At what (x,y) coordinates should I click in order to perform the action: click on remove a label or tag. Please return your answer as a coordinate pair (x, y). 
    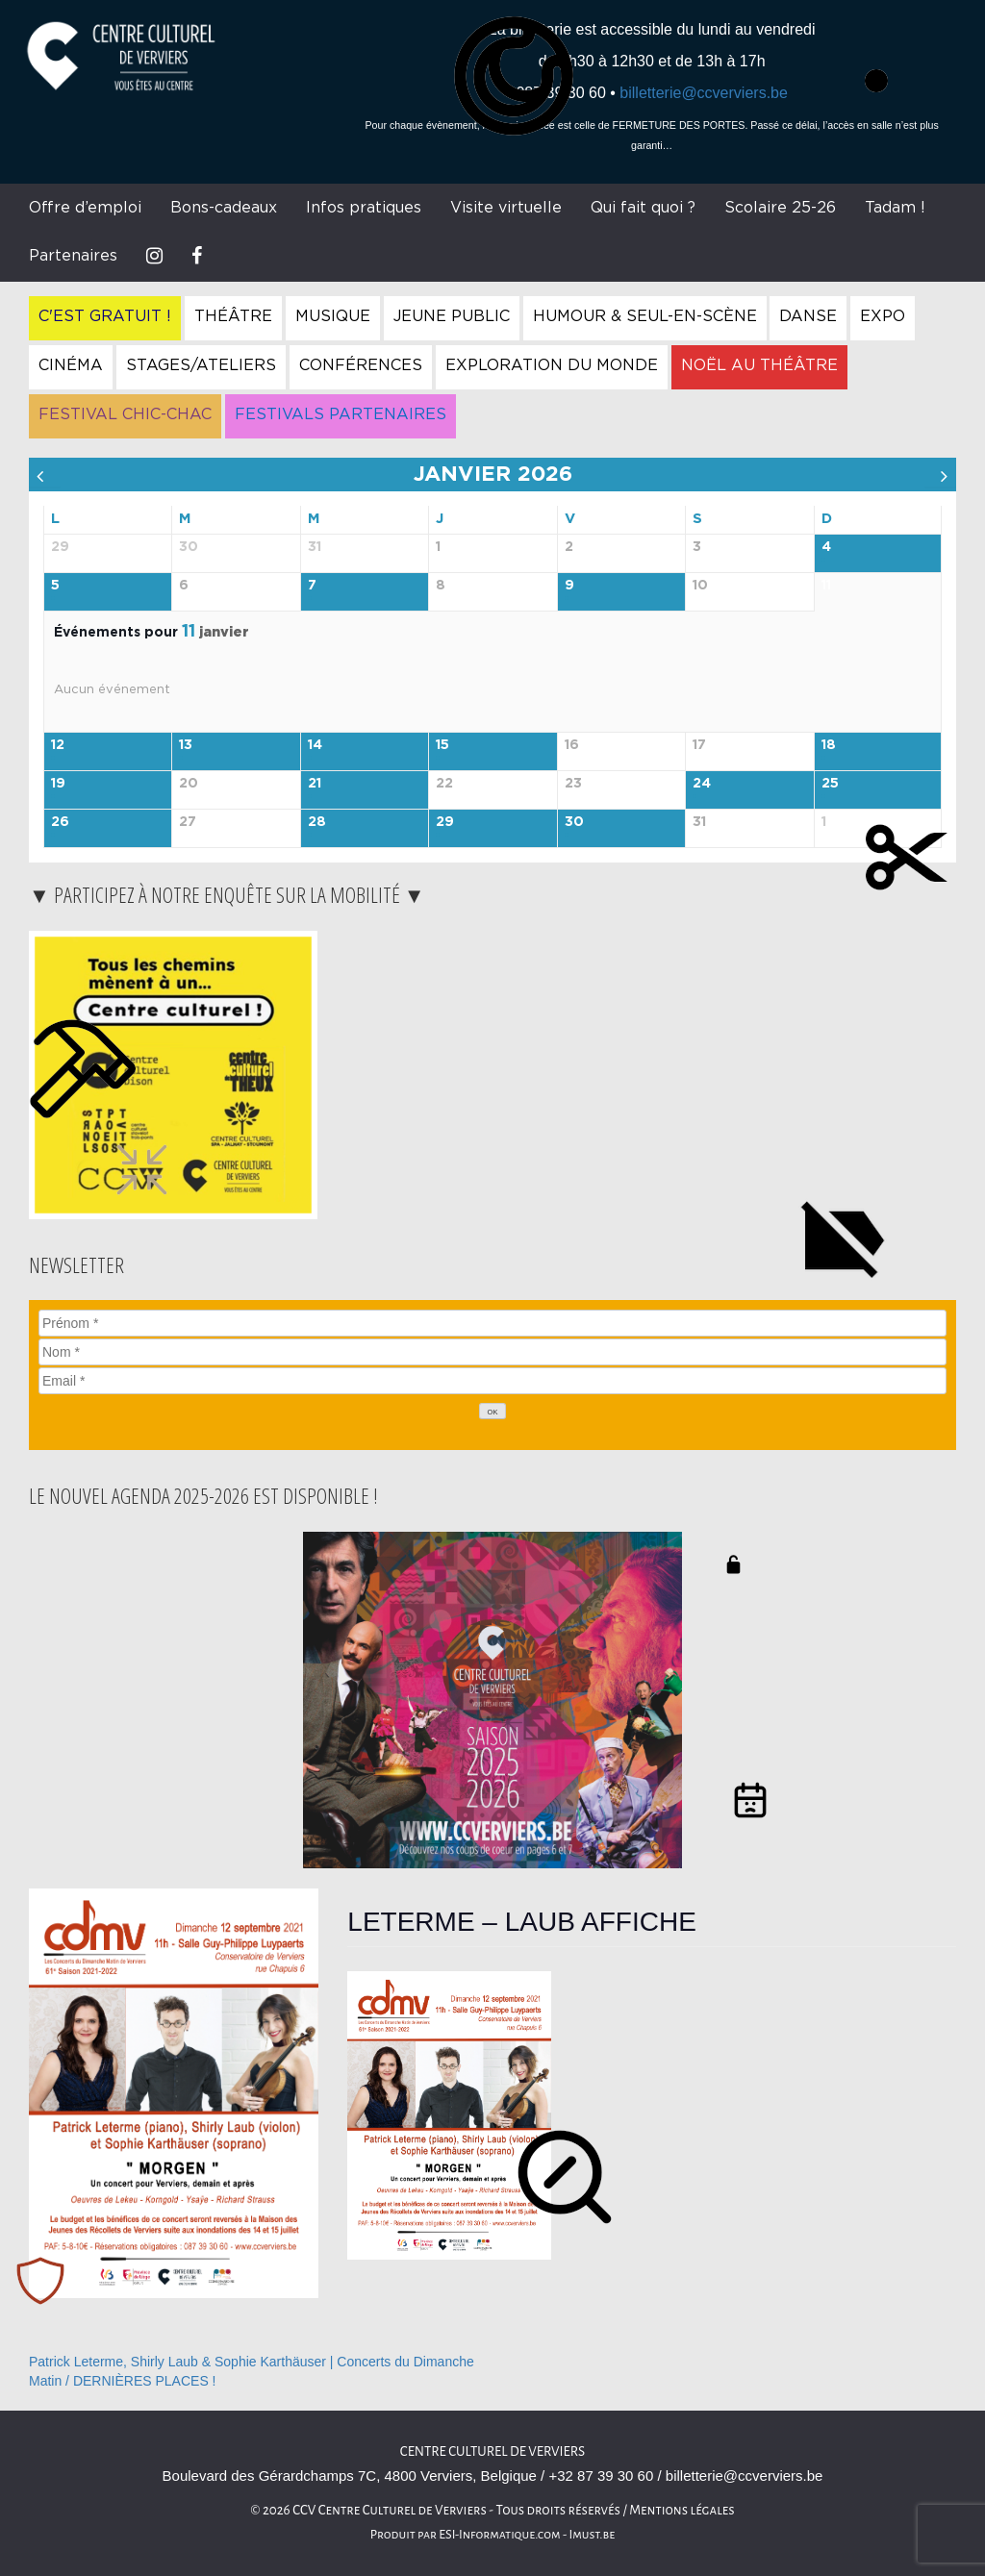
    Looking at the image, I should click on (843, 1240).